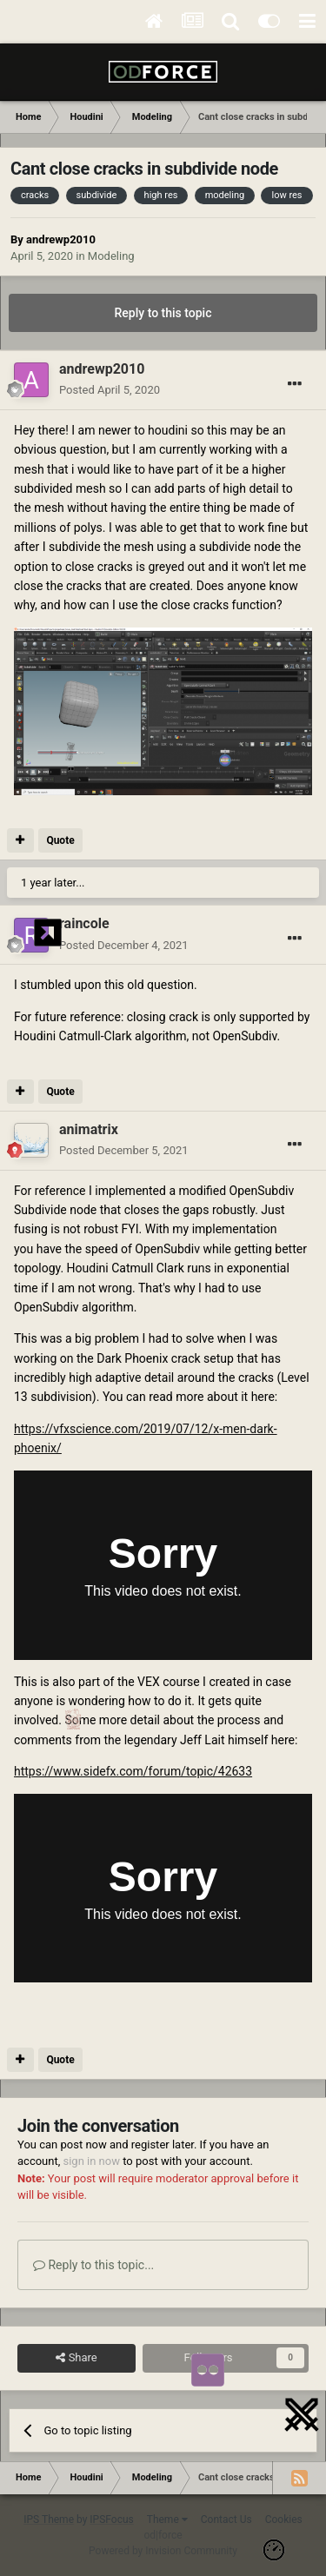 Image resolution: width=326 pixels, height=2576 pixels. What do you see at coordinates (208, 2370) in the screenshot?
I see `open flickr app` at bounding box center [208, 2370].